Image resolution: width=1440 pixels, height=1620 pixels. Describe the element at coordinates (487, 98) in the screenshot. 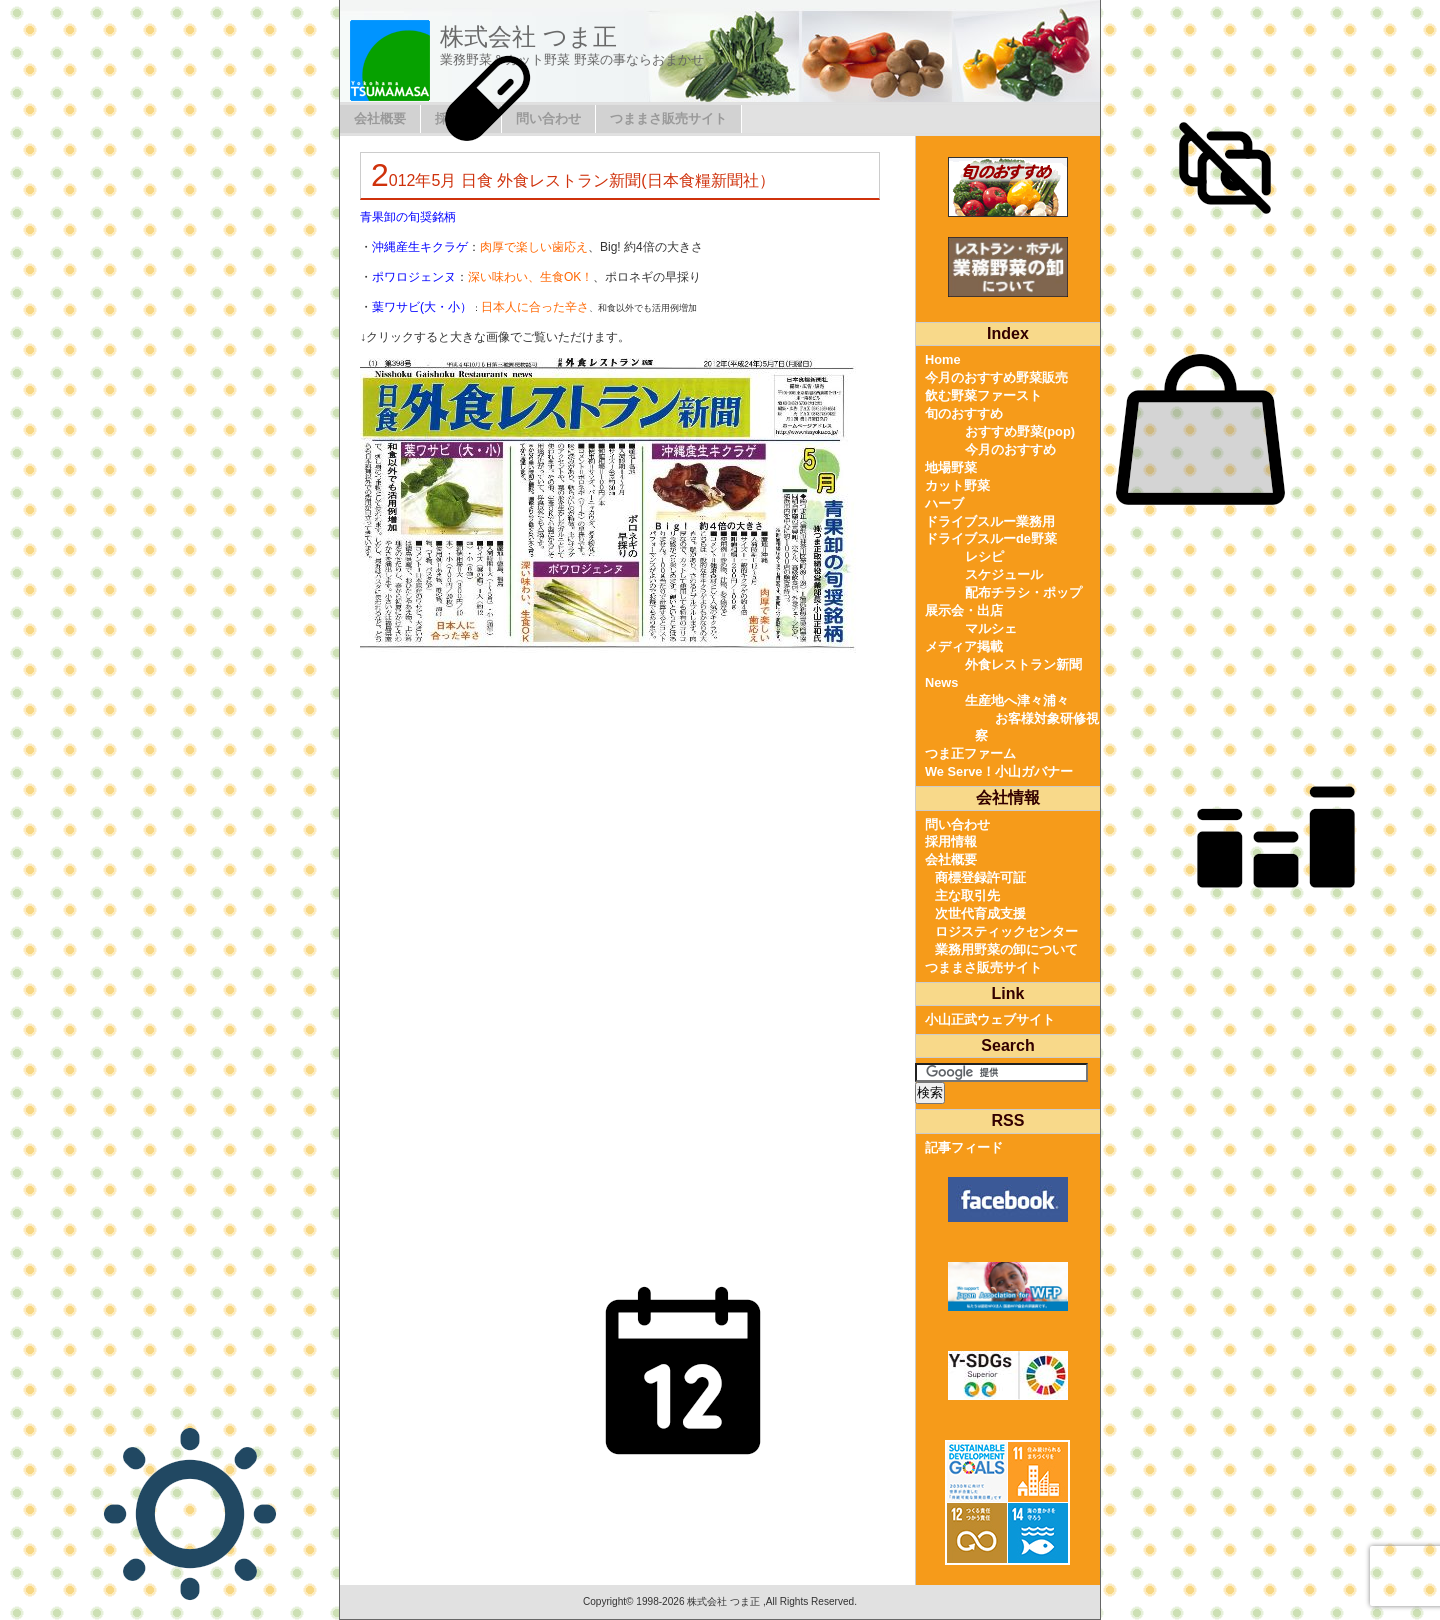

I see `access medication reminders or health features` at that location.